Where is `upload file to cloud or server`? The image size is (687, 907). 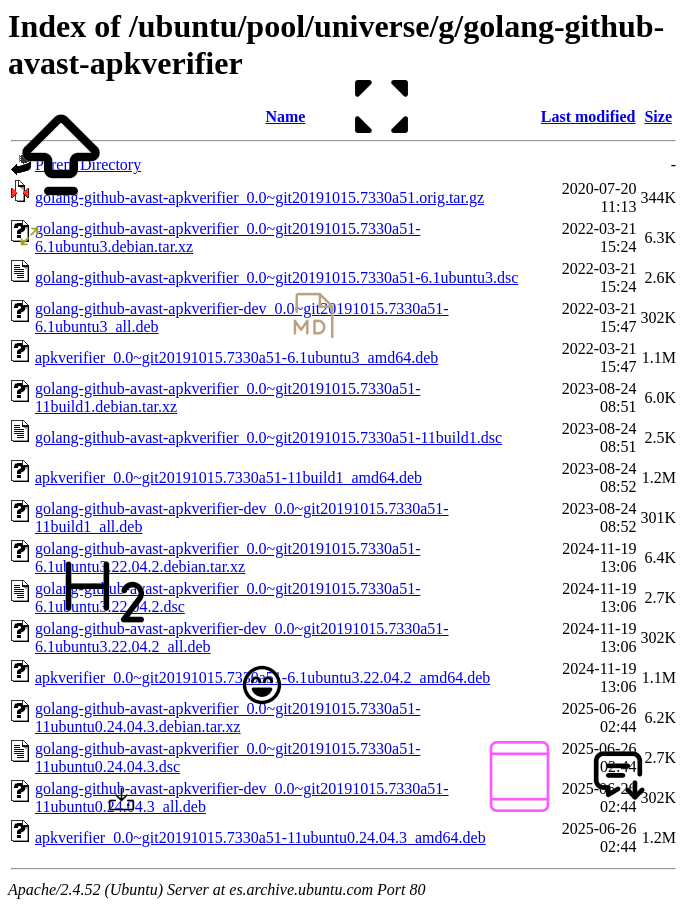 upload file to cloud or server is located at coordinates (61, 157).